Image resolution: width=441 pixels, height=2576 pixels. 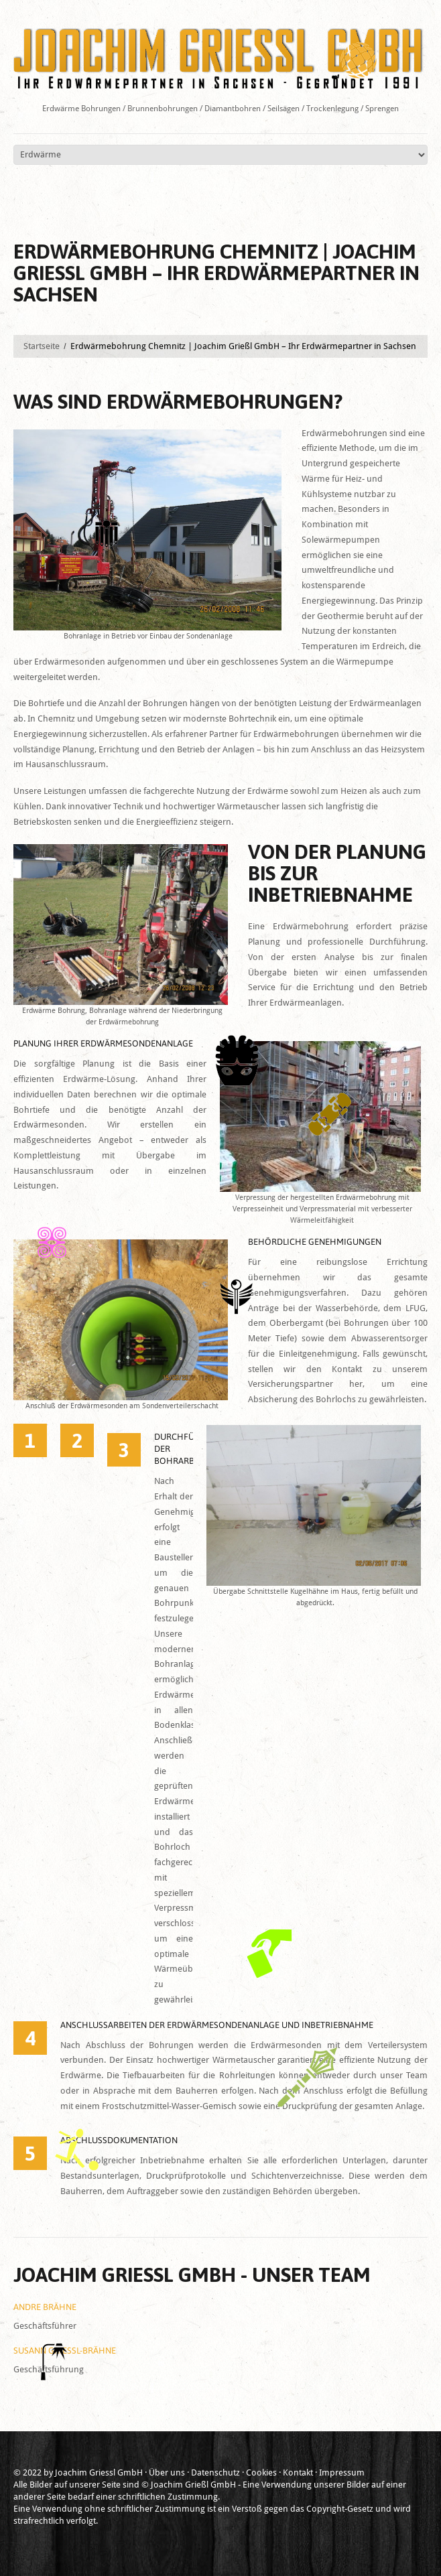 What do you see at coordinates (236, 1061) in the screenshot?
I see `access brain training or cognitive games` at bounding box center [236, 1061].